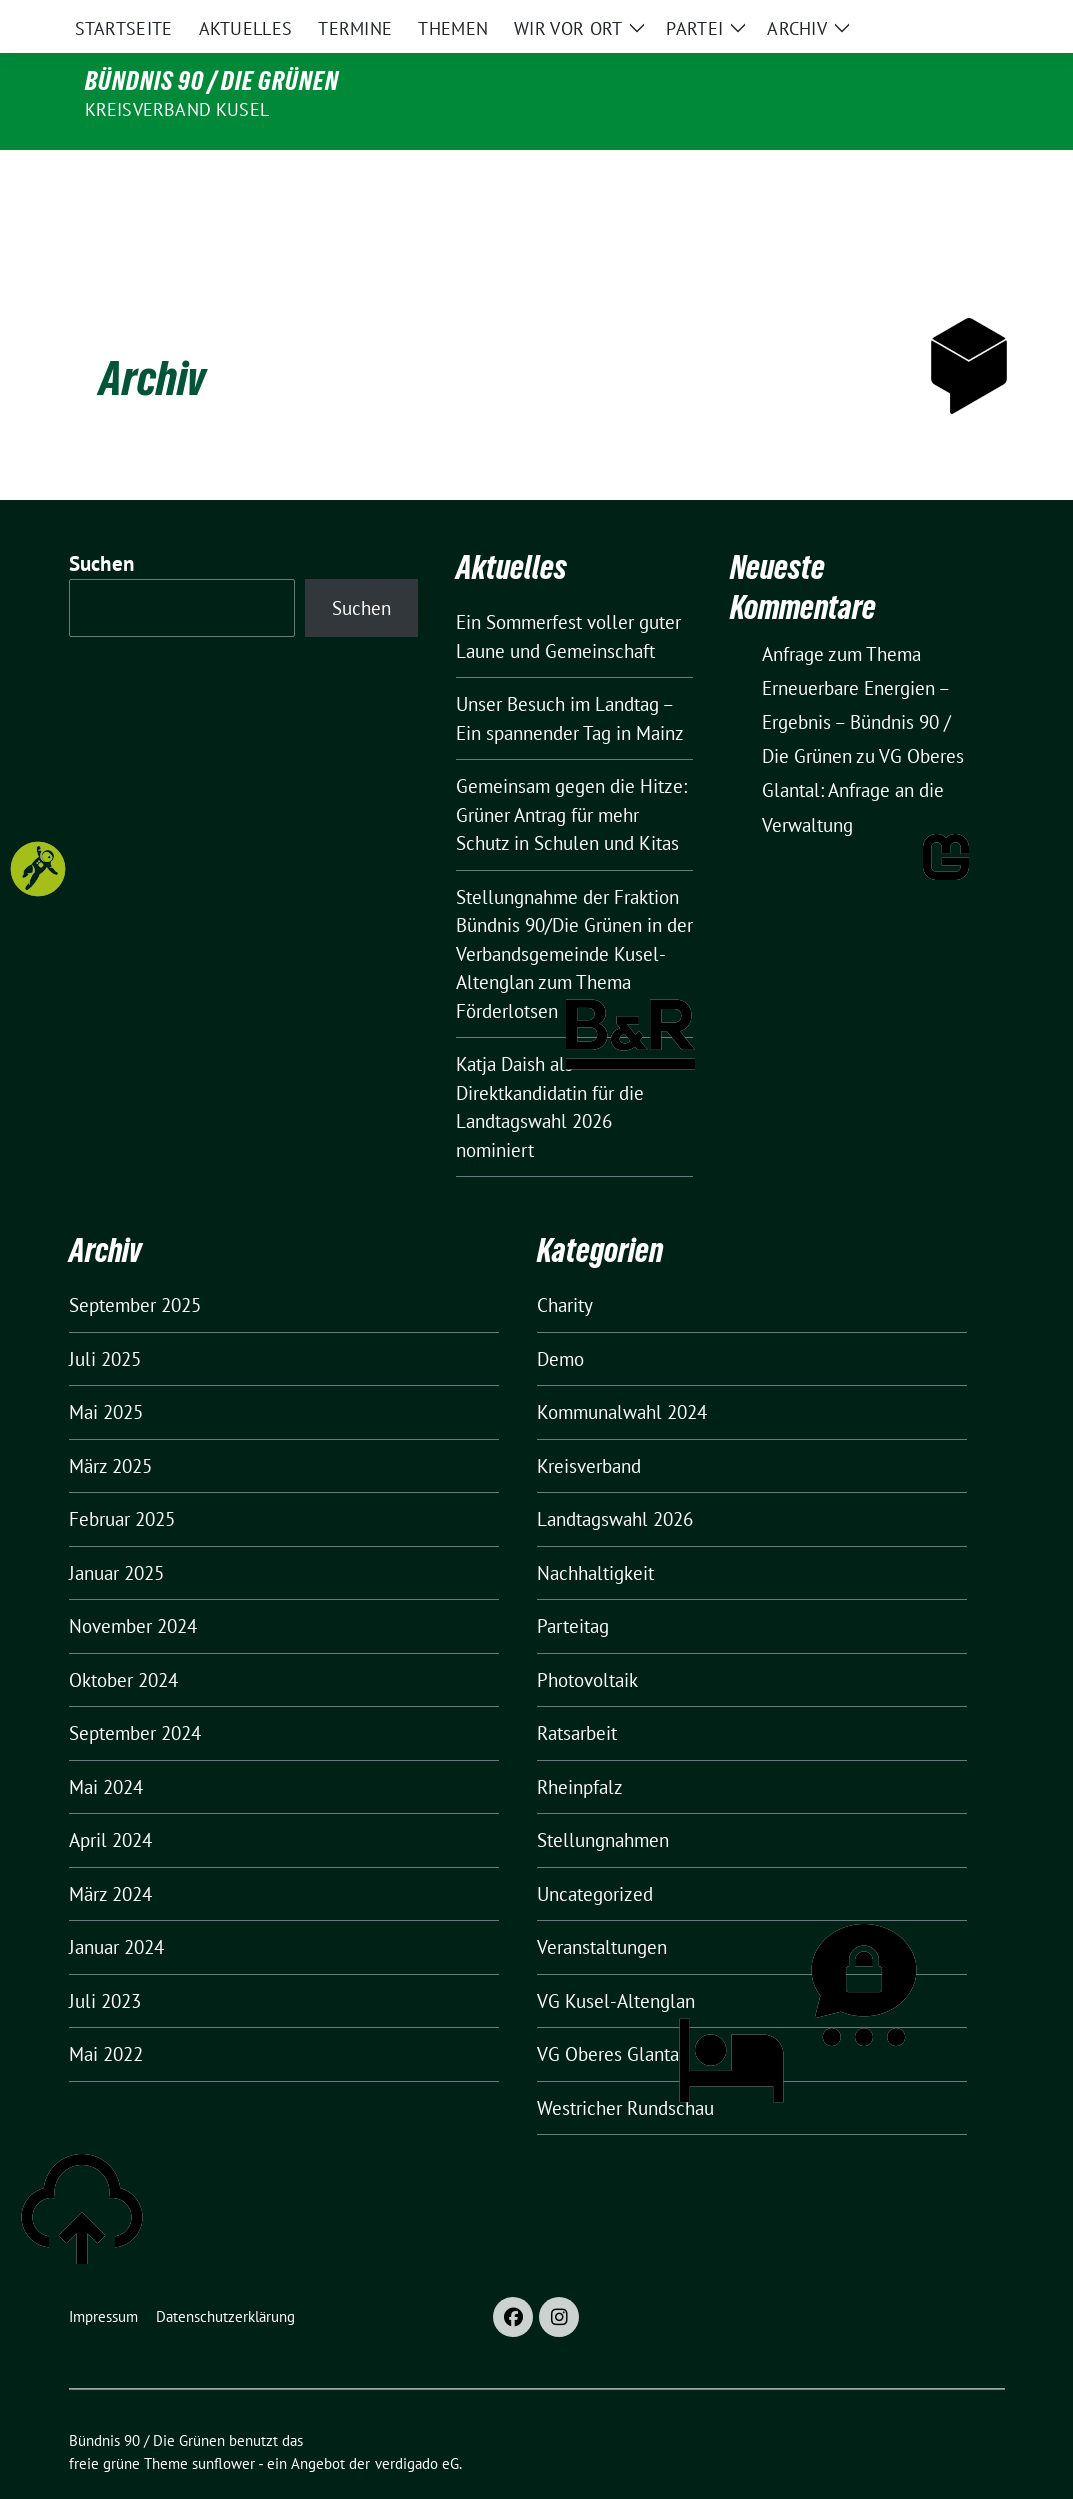 The width and height of the screenshot is (1073, 2499). I want to click on access Google Dialogflow conversational AI platform, so click(969, 366).